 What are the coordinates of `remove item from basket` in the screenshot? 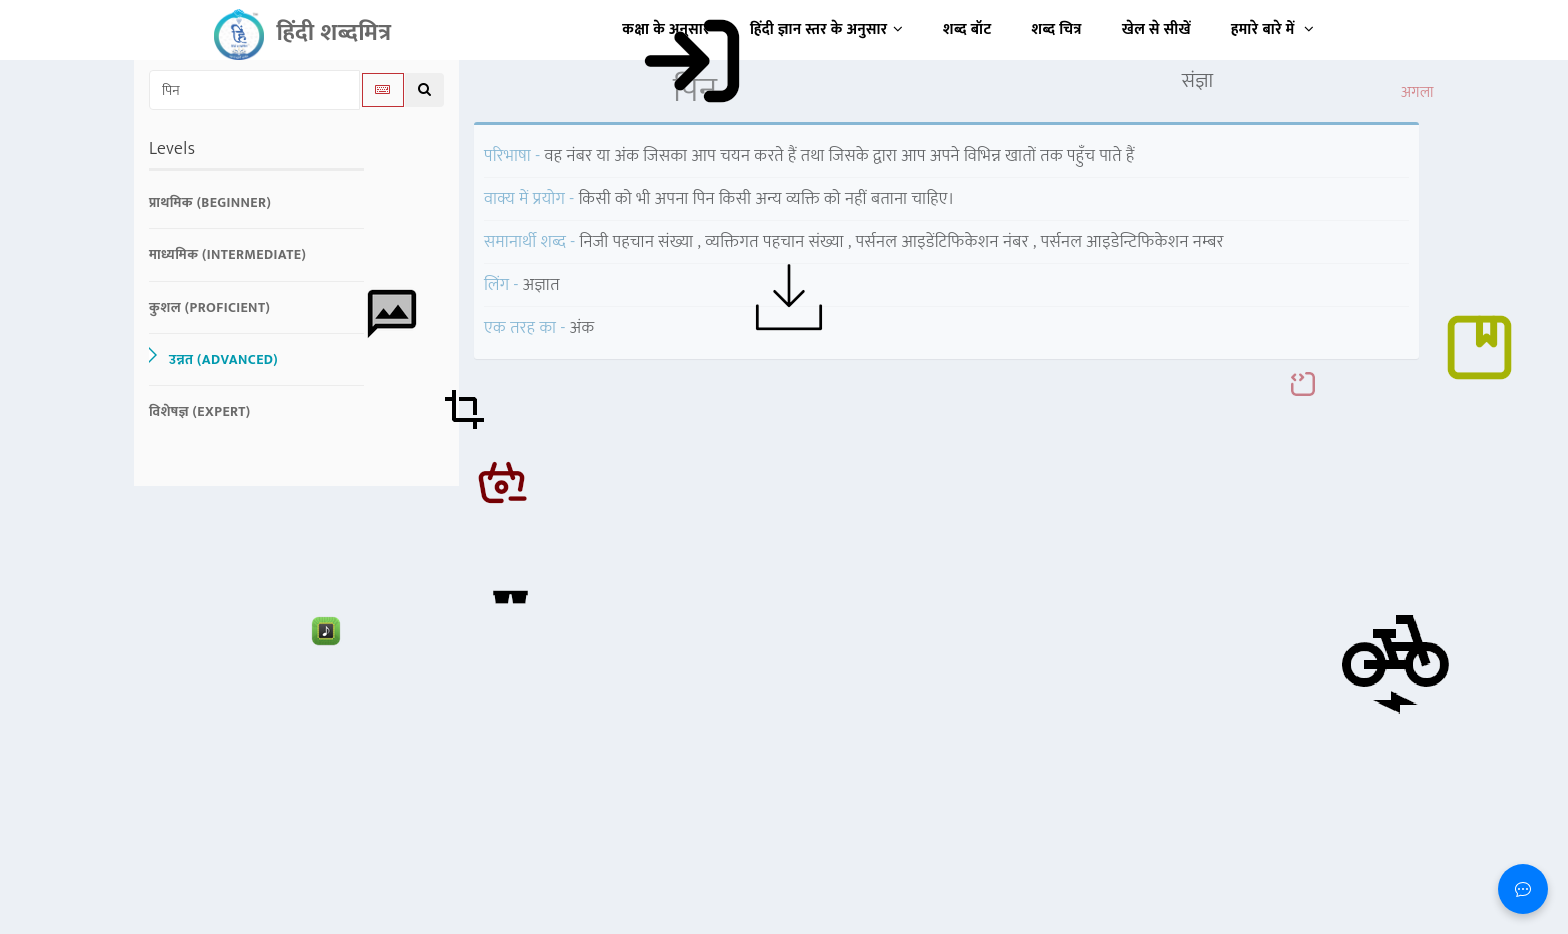 It's located at (501, 482).